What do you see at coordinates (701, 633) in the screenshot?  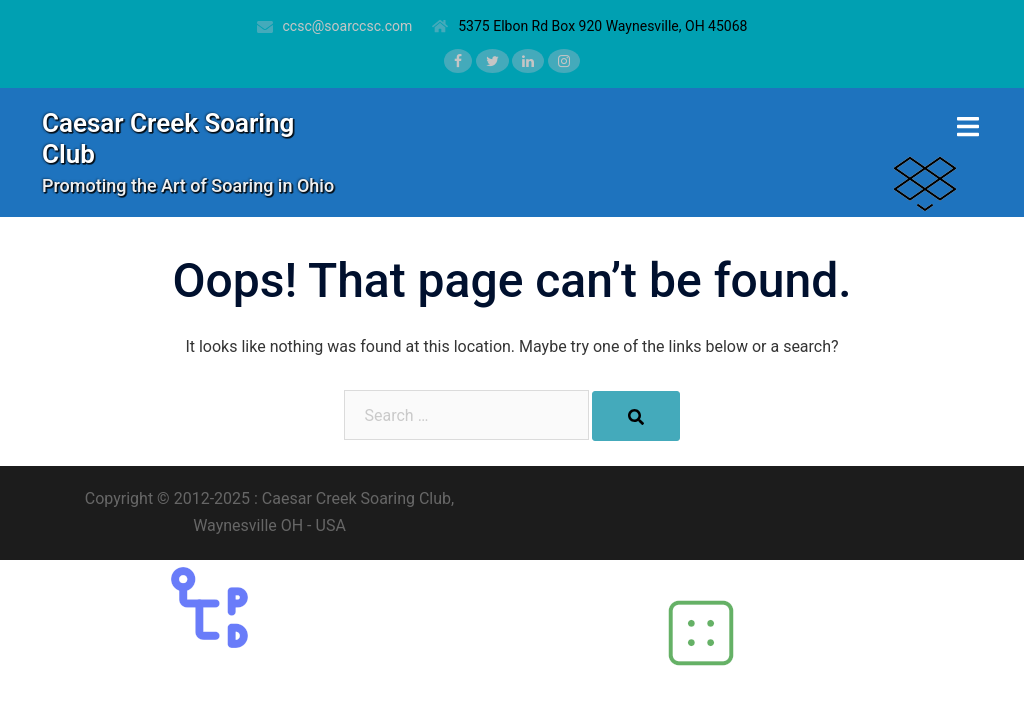 I see `roll or randomize with a value of four` at bounding box center [701, 633].